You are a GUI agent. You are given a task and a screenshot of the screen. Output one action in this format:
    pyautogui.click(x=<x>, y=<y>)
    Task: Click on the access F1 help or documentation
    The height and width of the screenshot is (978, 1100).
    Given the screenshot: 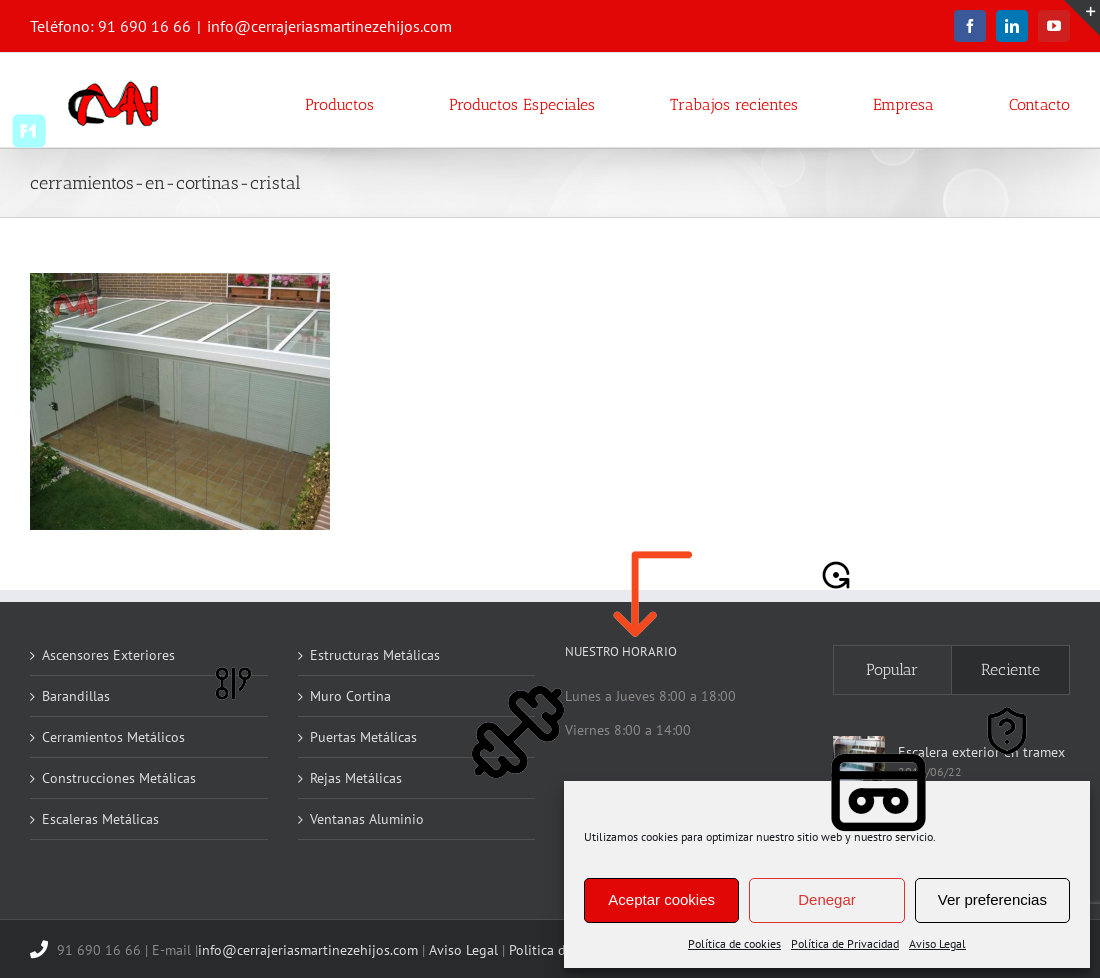 What is the action you would take?
    pyautogui.click(x=29, y=131)
    